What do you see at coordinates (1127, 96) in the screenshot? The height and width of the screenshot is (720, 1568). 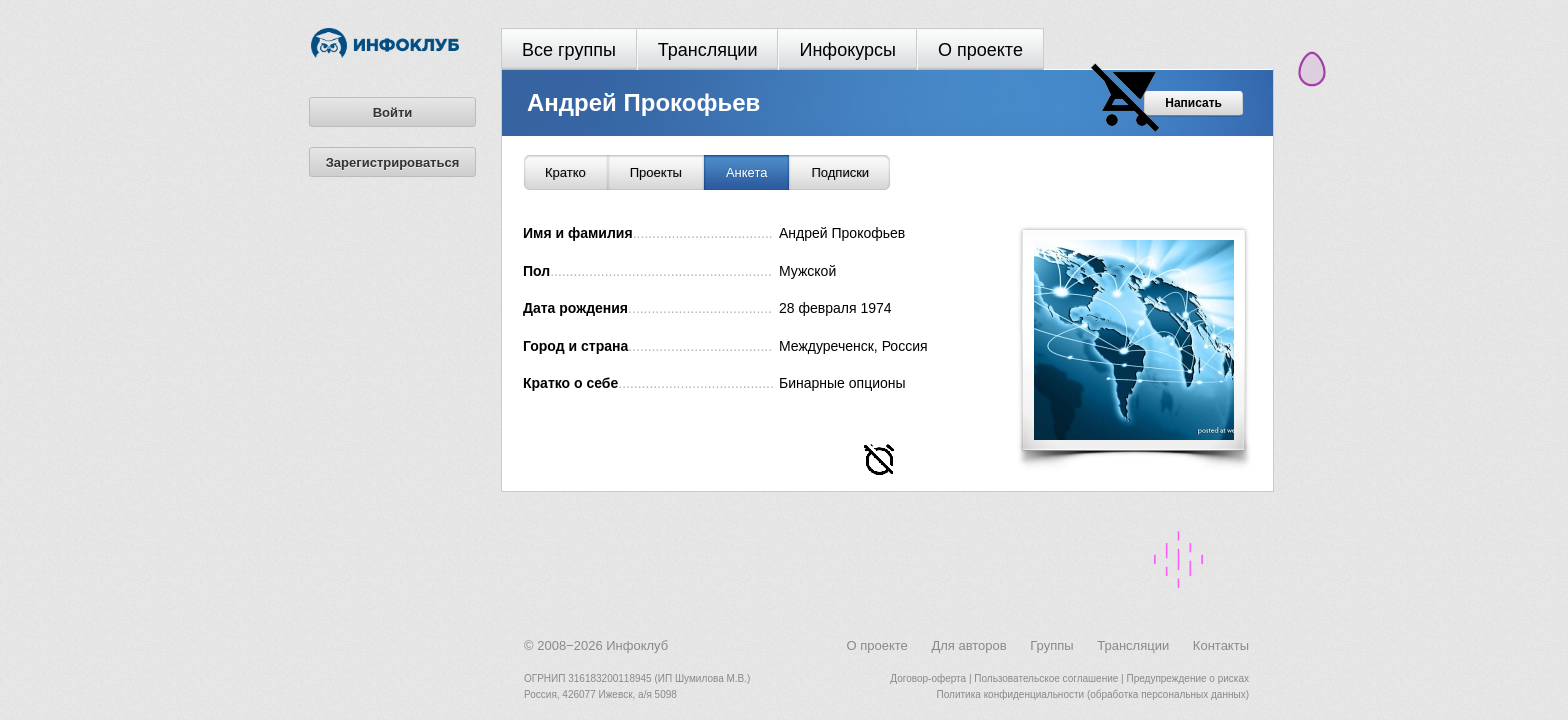 I see `remove item from shopping cart` at bounding box center [1127, 96].